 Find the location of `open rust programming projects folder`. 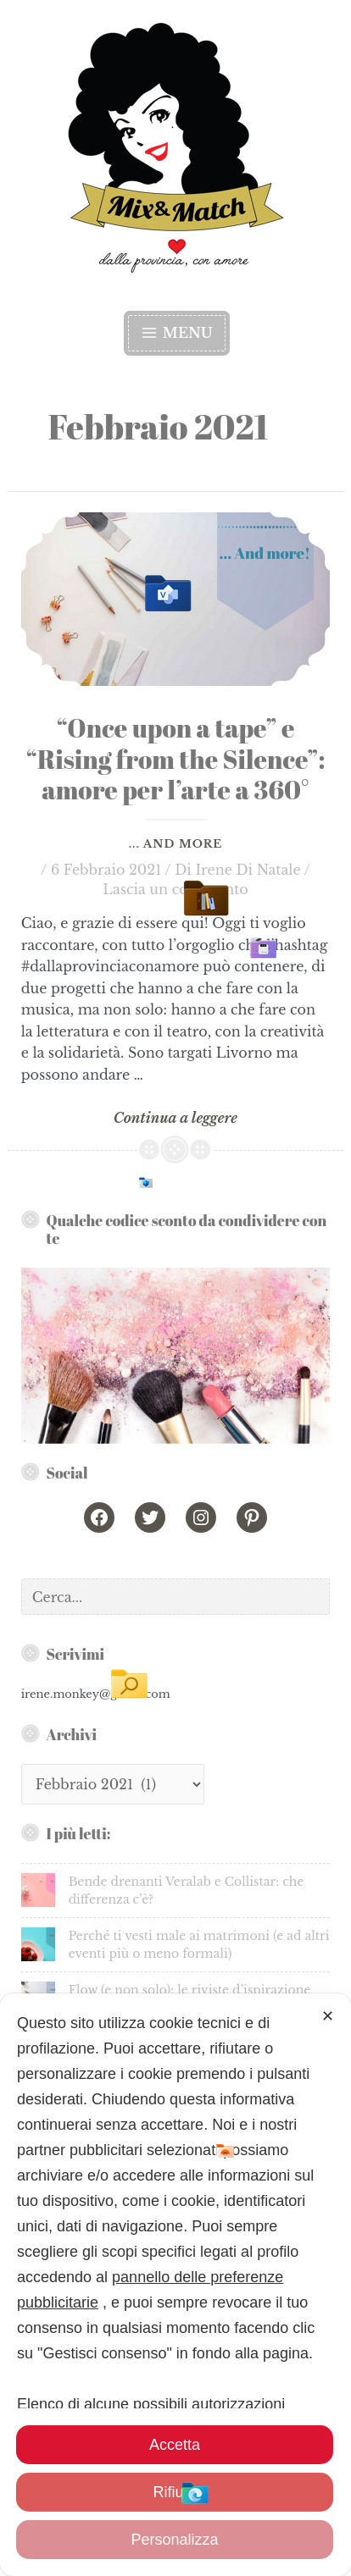

open rust programming projects folder is located at coordinates (225, 2151).